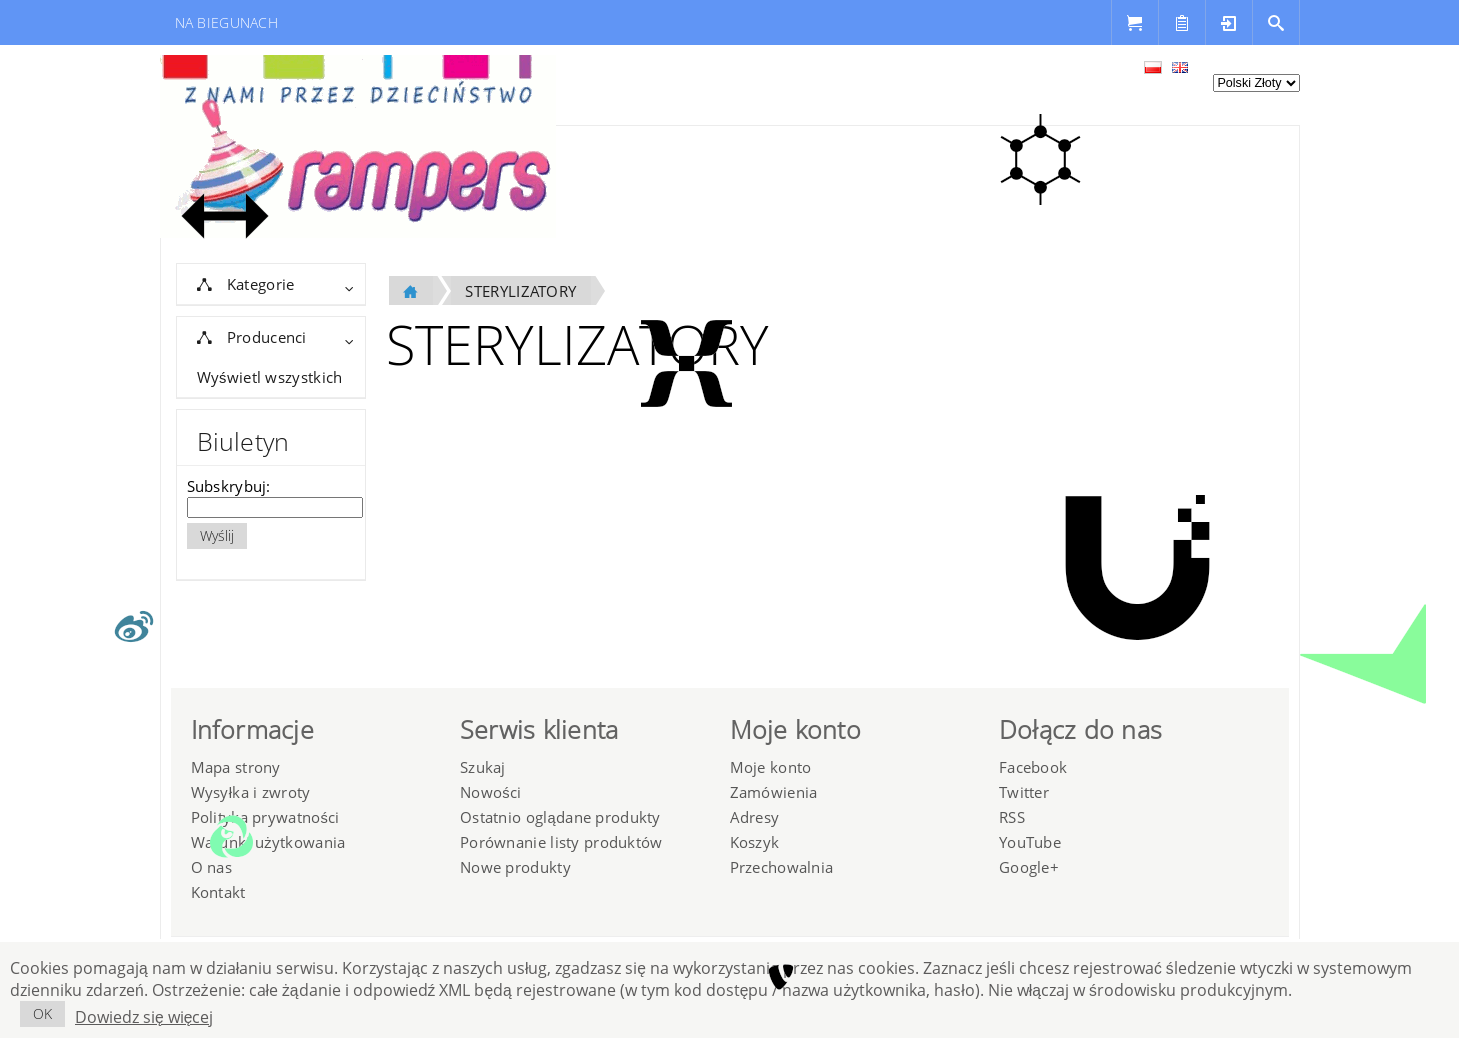 The image size is (1459, 1038). Describe the element at coordinates (225, 216) in the screenshot. I see `expand content horizontally` at that location.